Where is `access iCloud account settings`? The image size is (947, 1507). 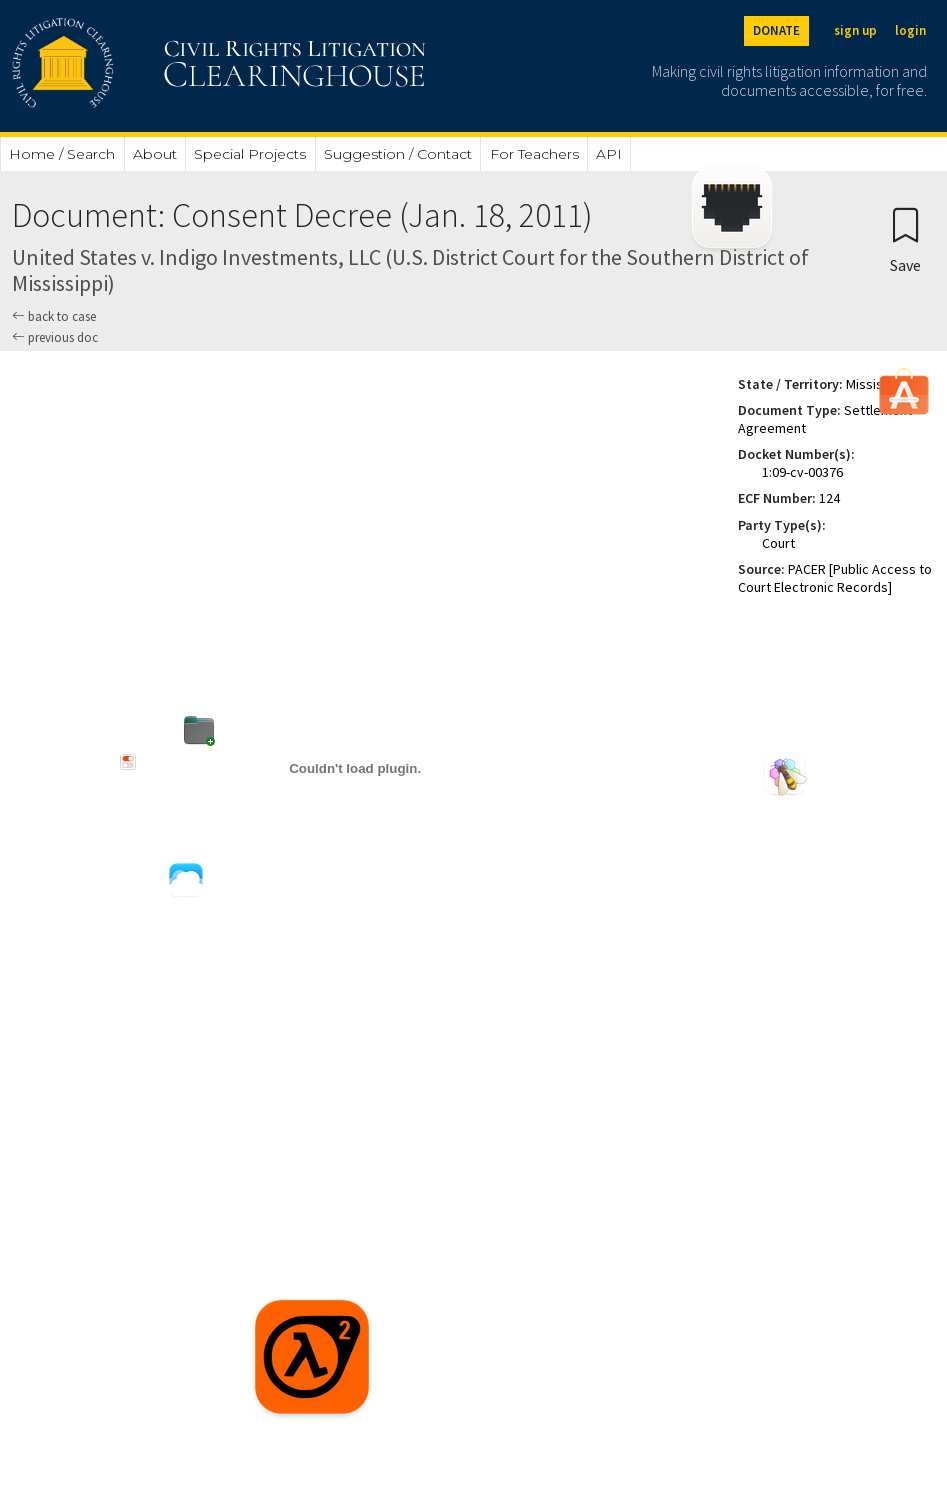 access iCloud account settings is located at coordinates (186, 880).